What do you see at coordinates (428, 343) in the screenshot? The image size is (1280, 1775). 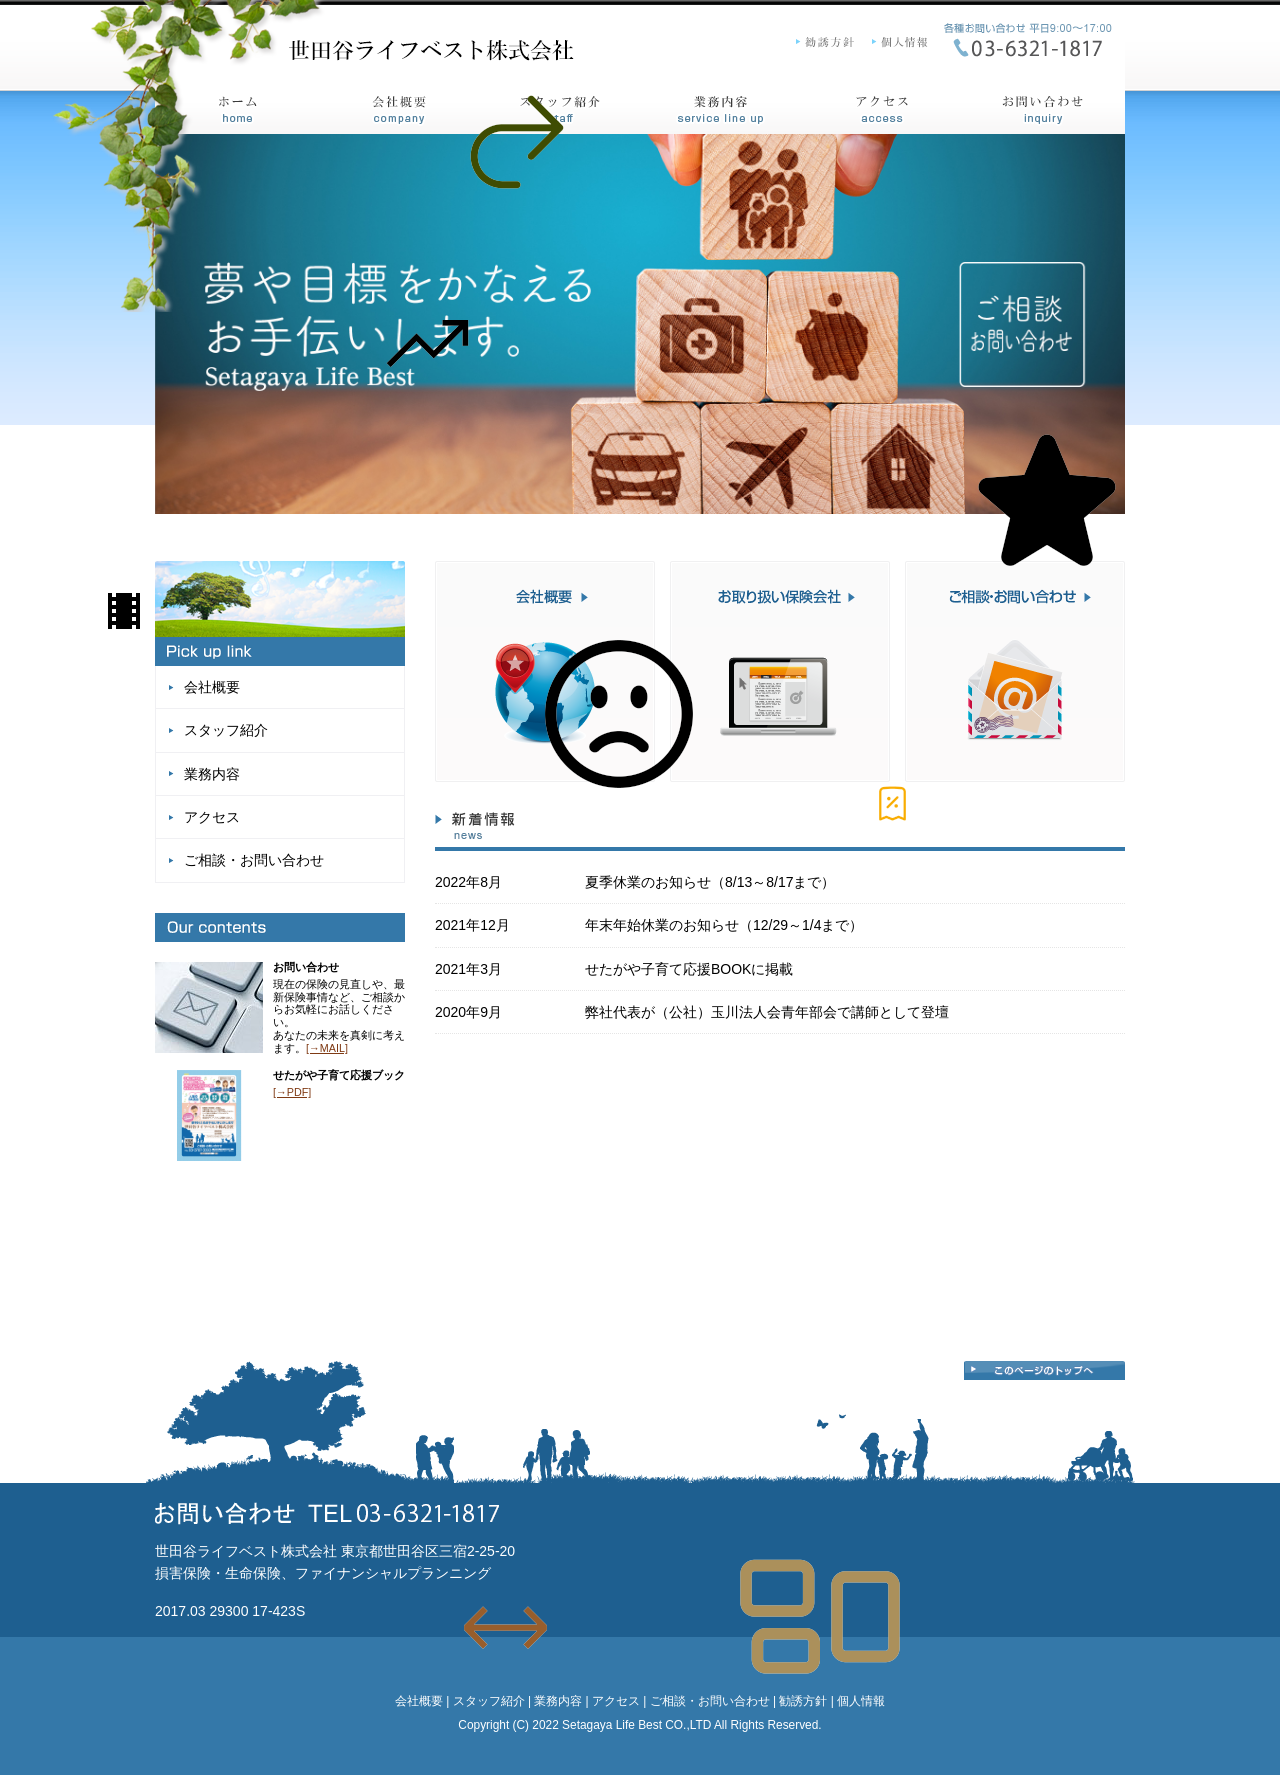 I see `view trending or popular content` at bounding box center [428, 343].